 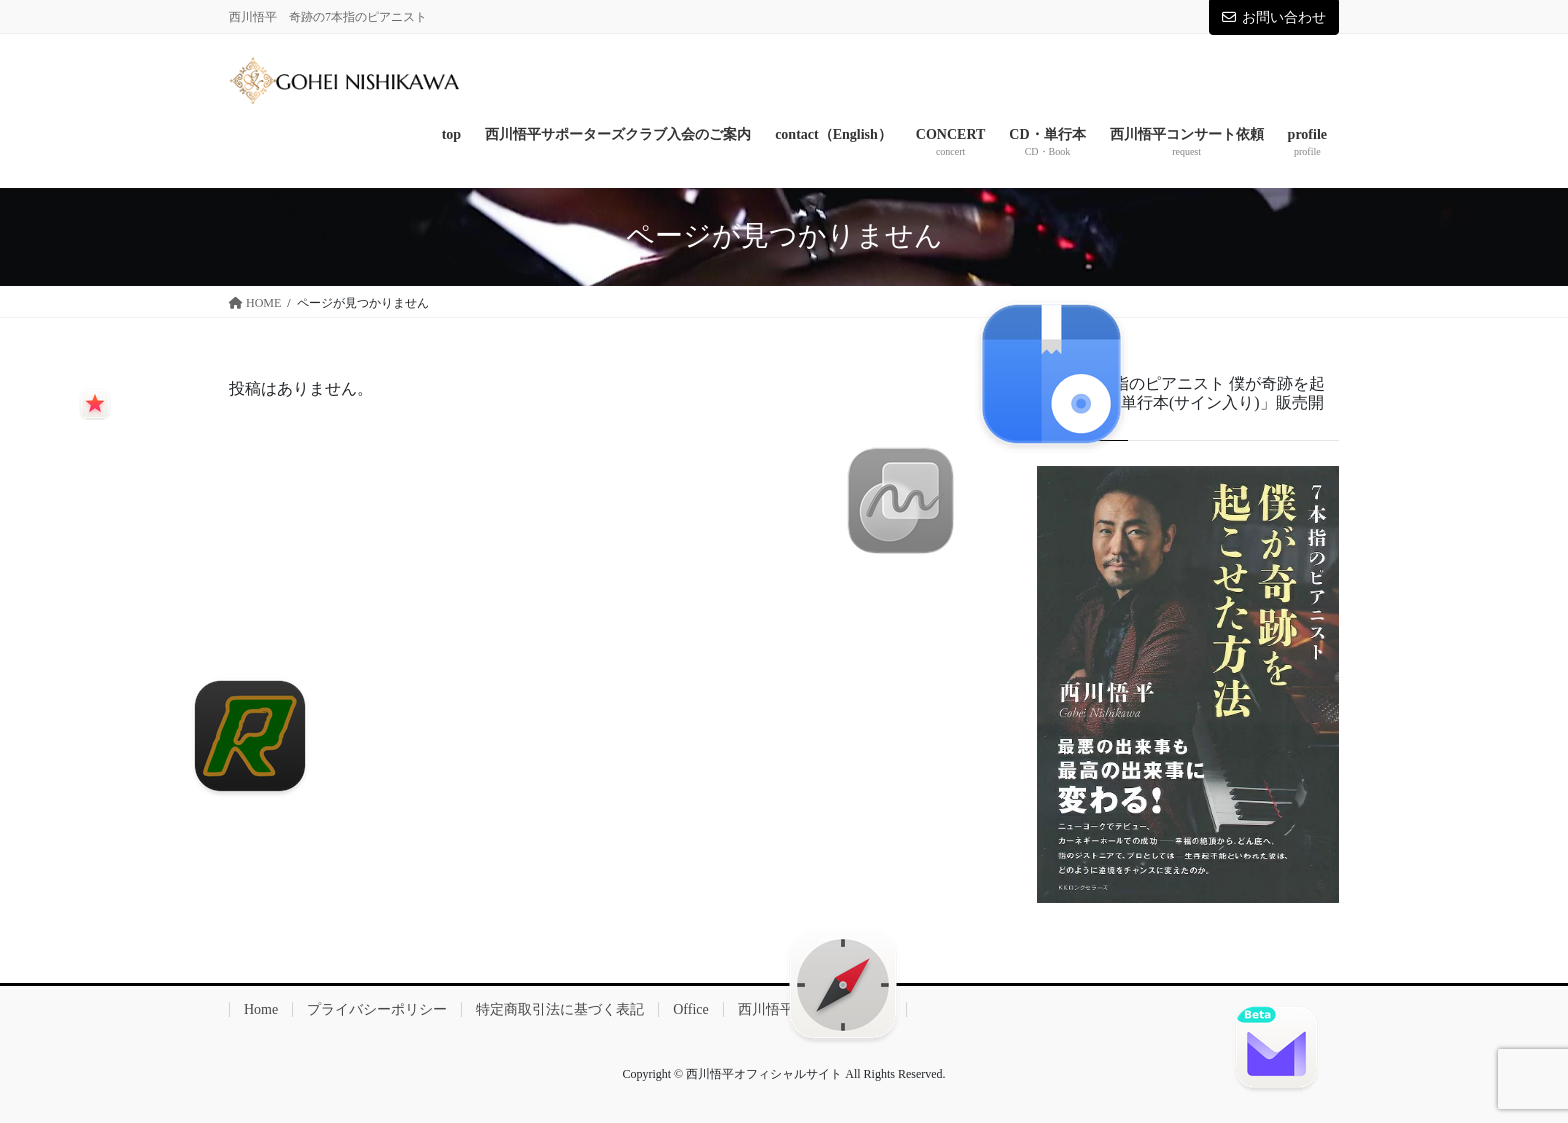 What do you see at coordinates (1051, 376) in the screenshot?
I see `access input source or keyboard layout settings` at bounding box center [1051, 376].